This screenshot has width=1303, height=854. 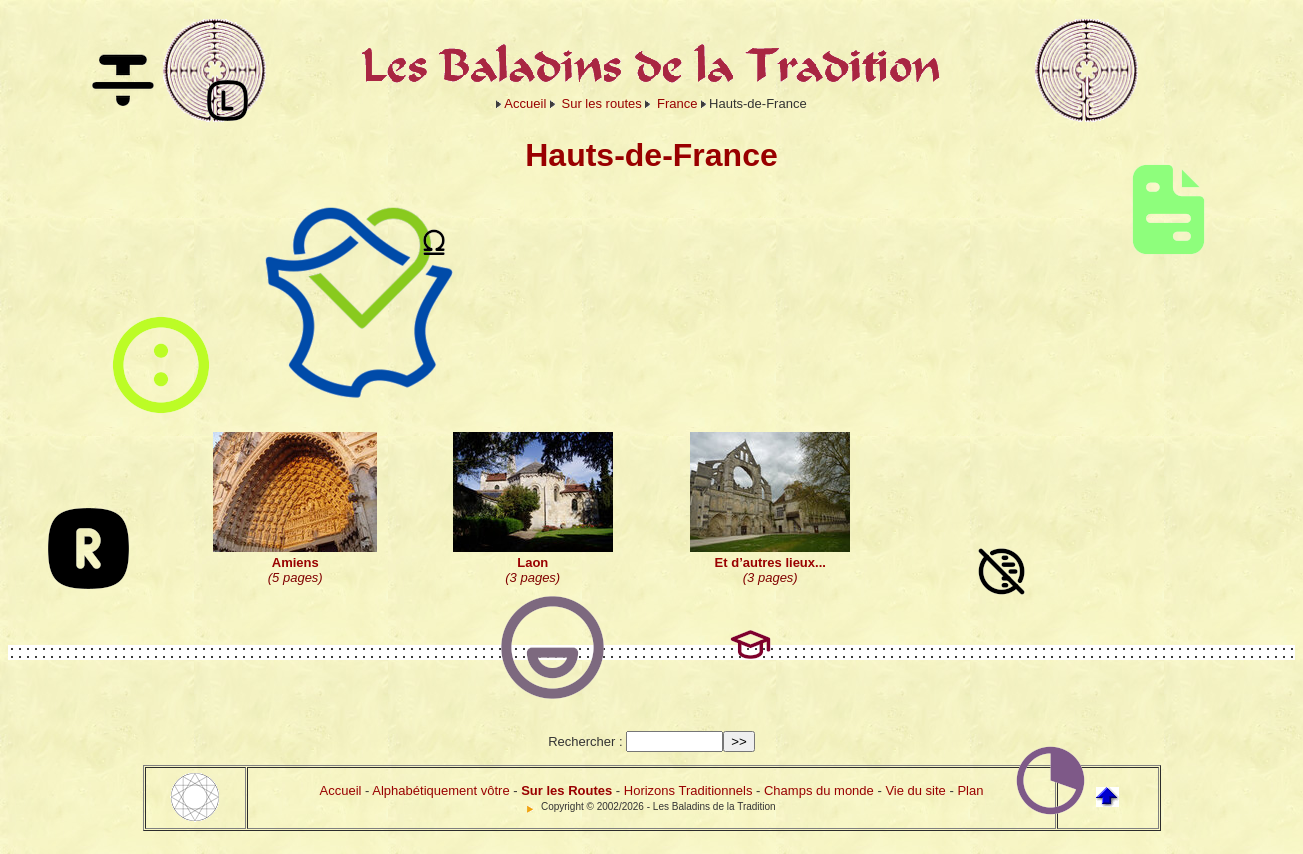 I want to click on libra zodiac sign symbol, so click(x=434, y=243).